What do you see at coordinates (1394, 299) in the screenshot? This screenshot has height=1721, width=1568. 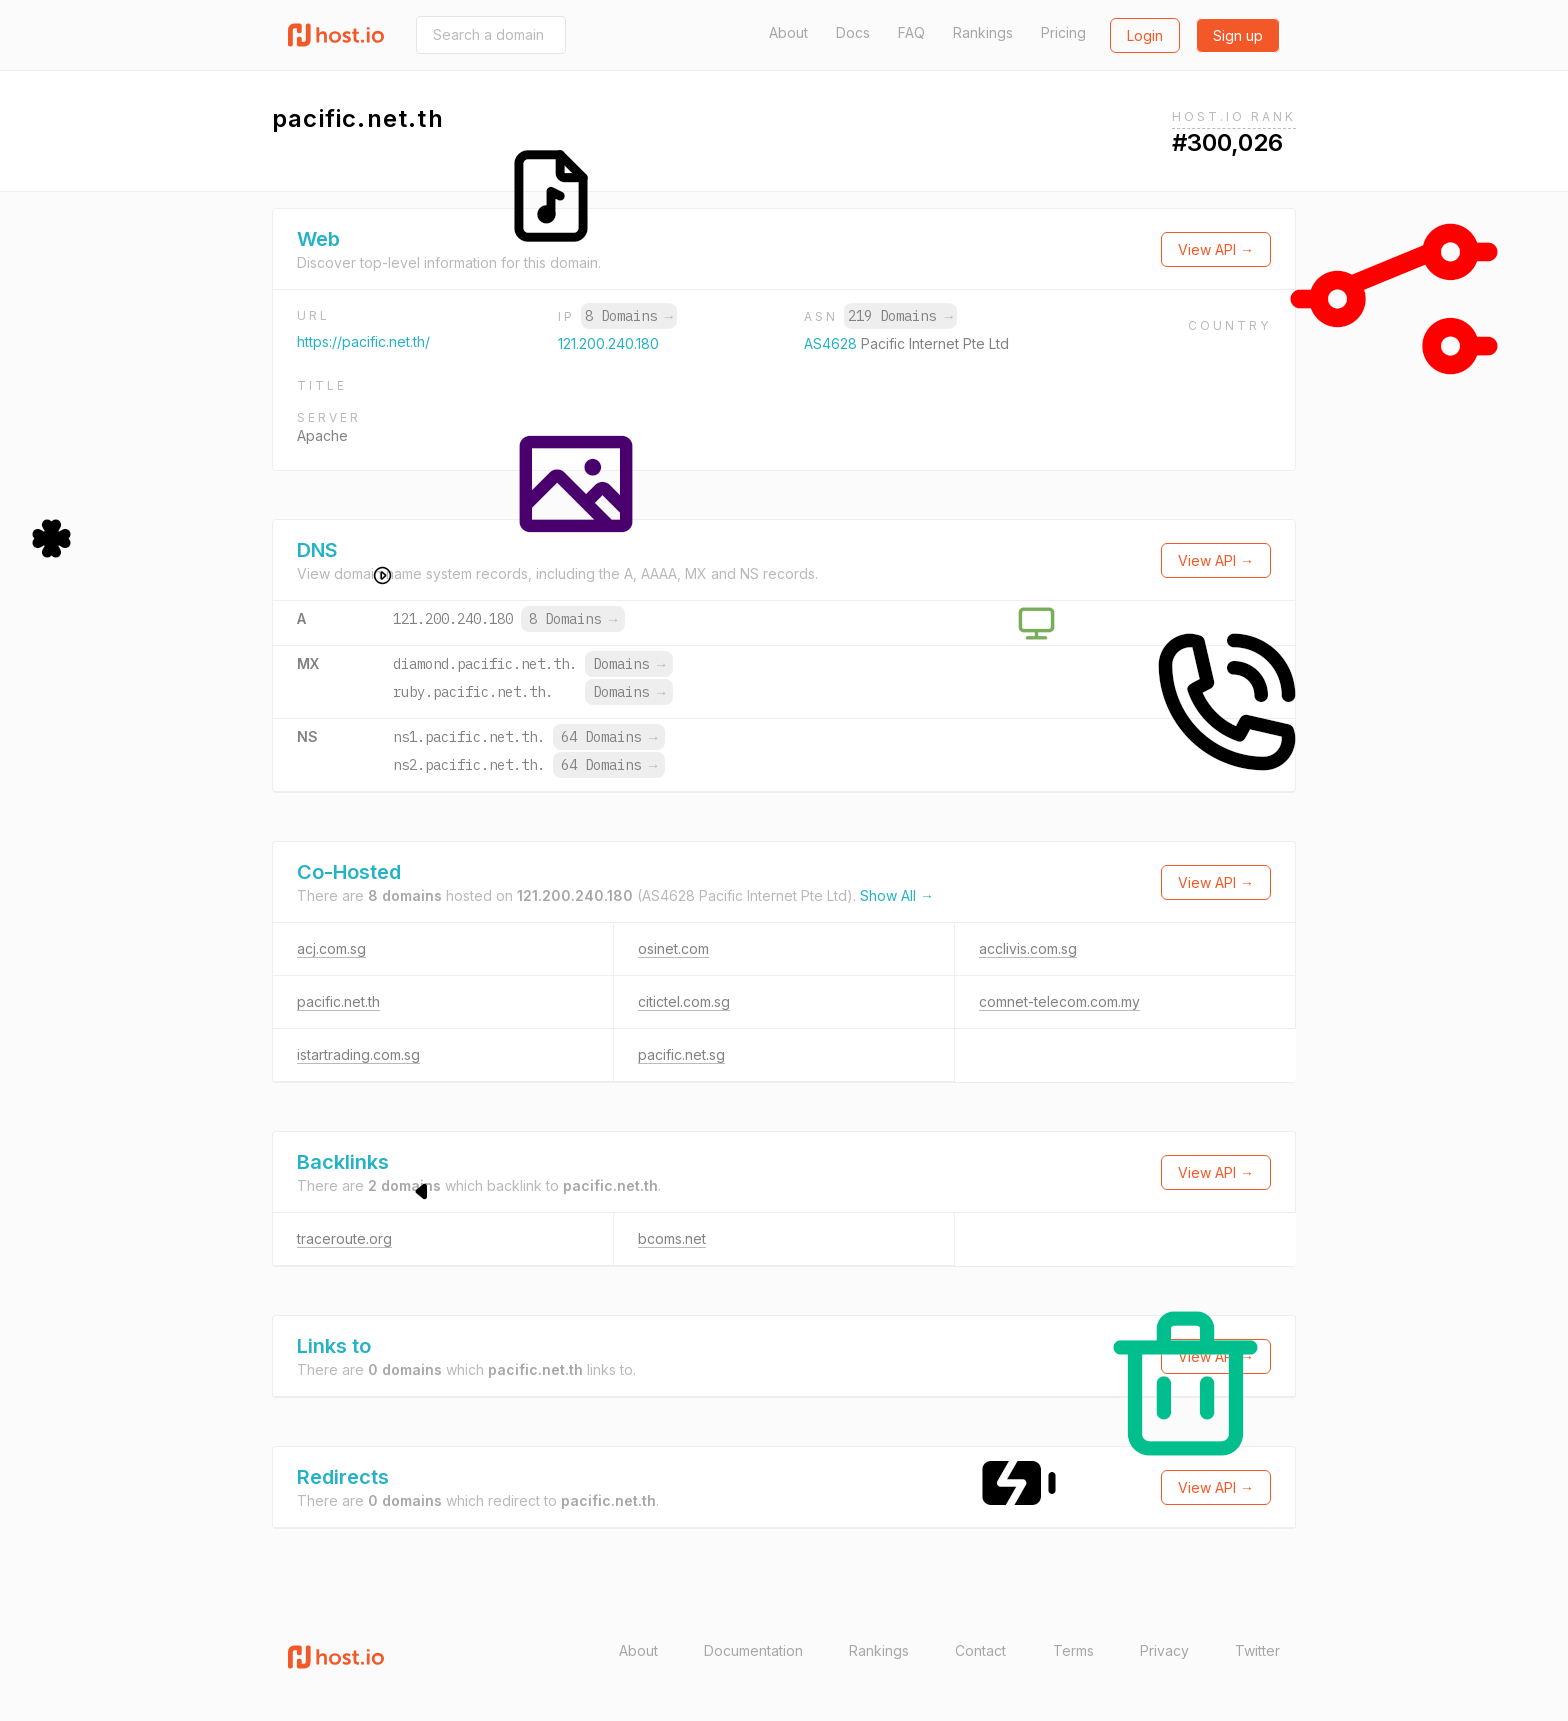 I see `switch between circuit paths or connections` at bounding box center [1394, 299].